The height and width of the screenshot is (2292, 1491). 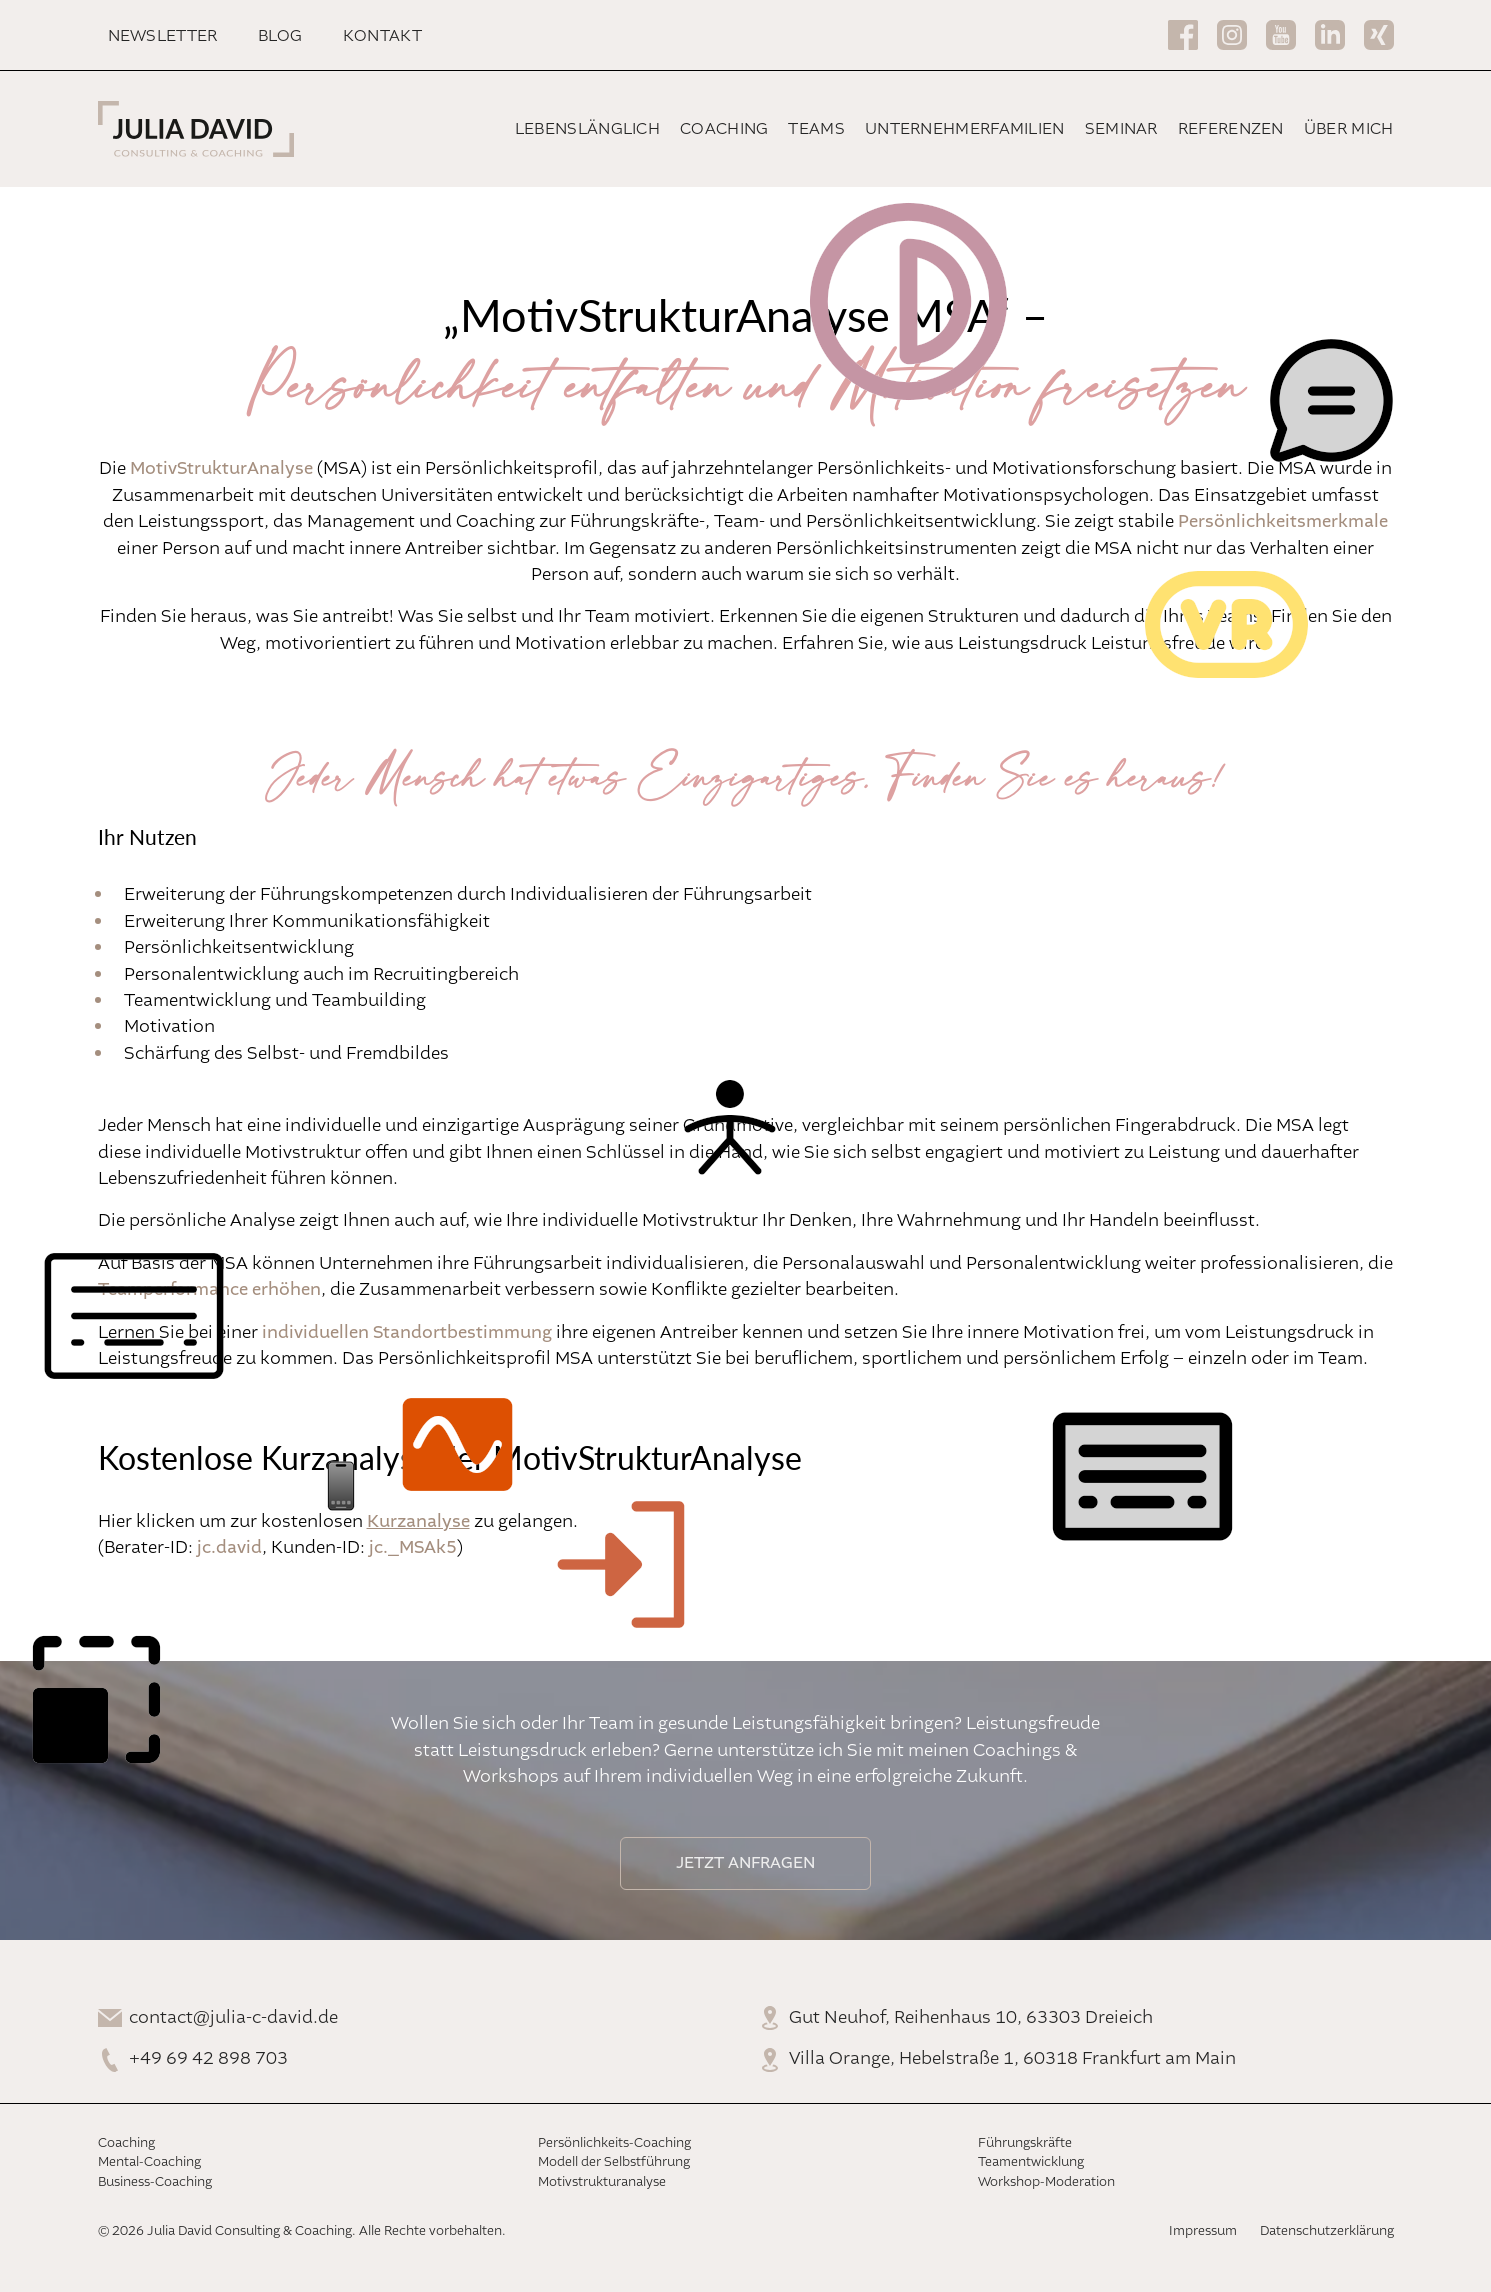 I want to click on sign in to your account, so click(x=631, y=1564).